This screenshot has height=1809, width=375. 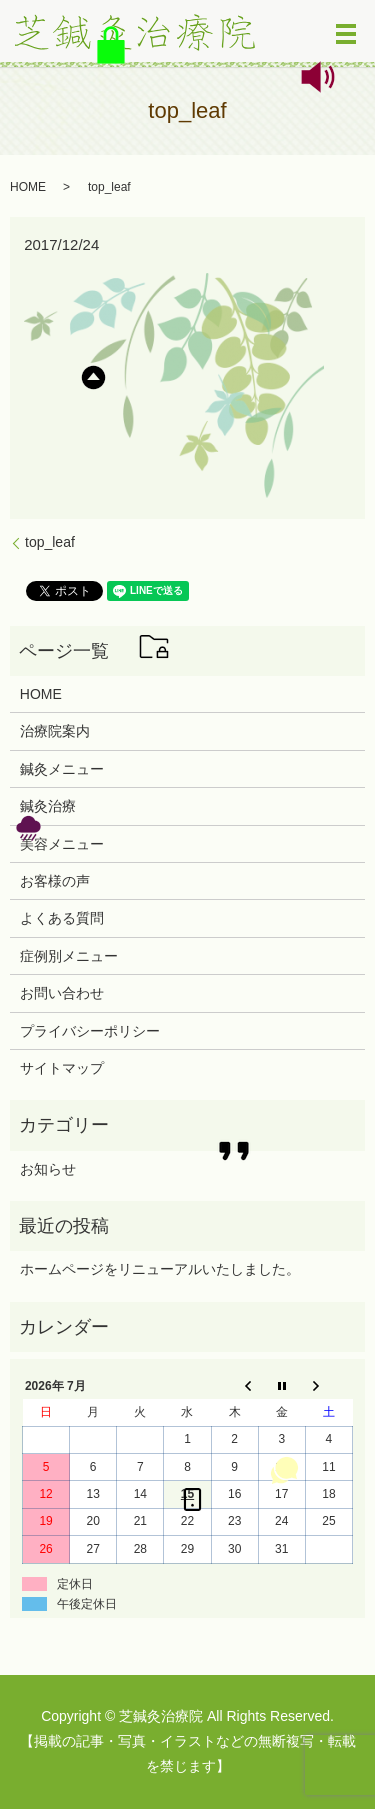 I want to click on collapse an expanded section, so click(x=93, y=377).